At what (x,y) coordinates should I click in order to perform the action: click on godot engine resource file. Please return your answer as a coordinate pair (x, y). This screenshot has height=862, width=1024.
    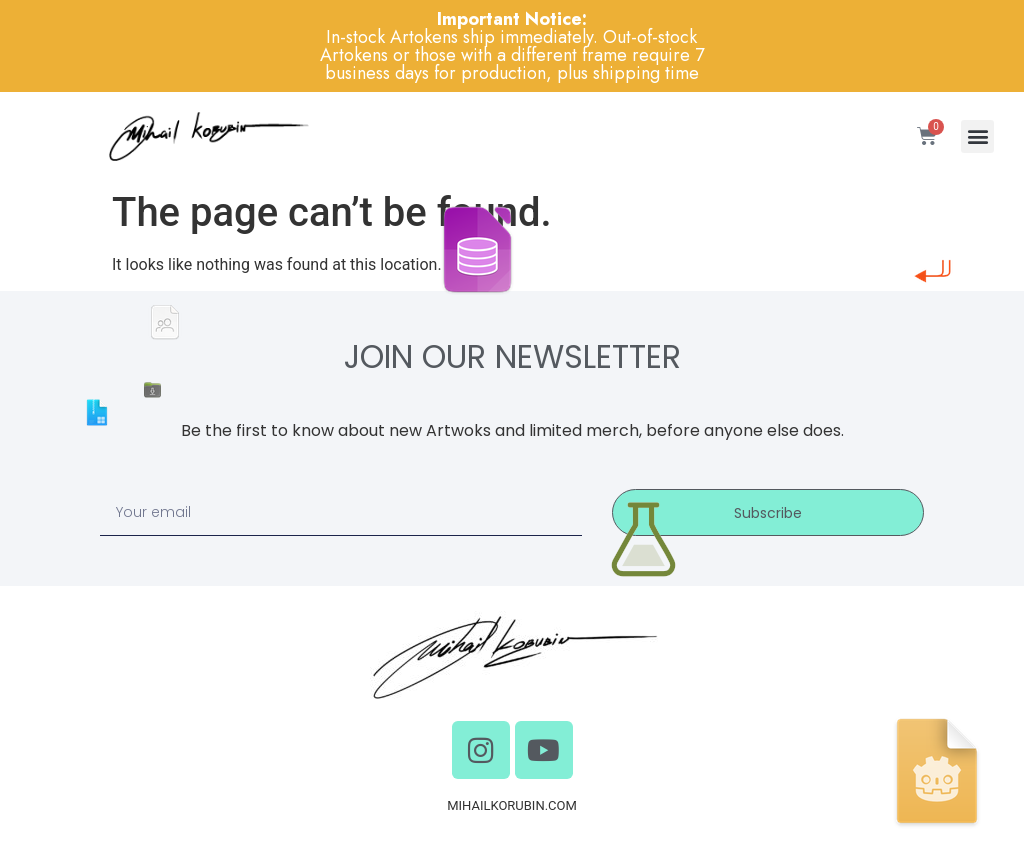
    Looking at the image, I should click on (937, 773).